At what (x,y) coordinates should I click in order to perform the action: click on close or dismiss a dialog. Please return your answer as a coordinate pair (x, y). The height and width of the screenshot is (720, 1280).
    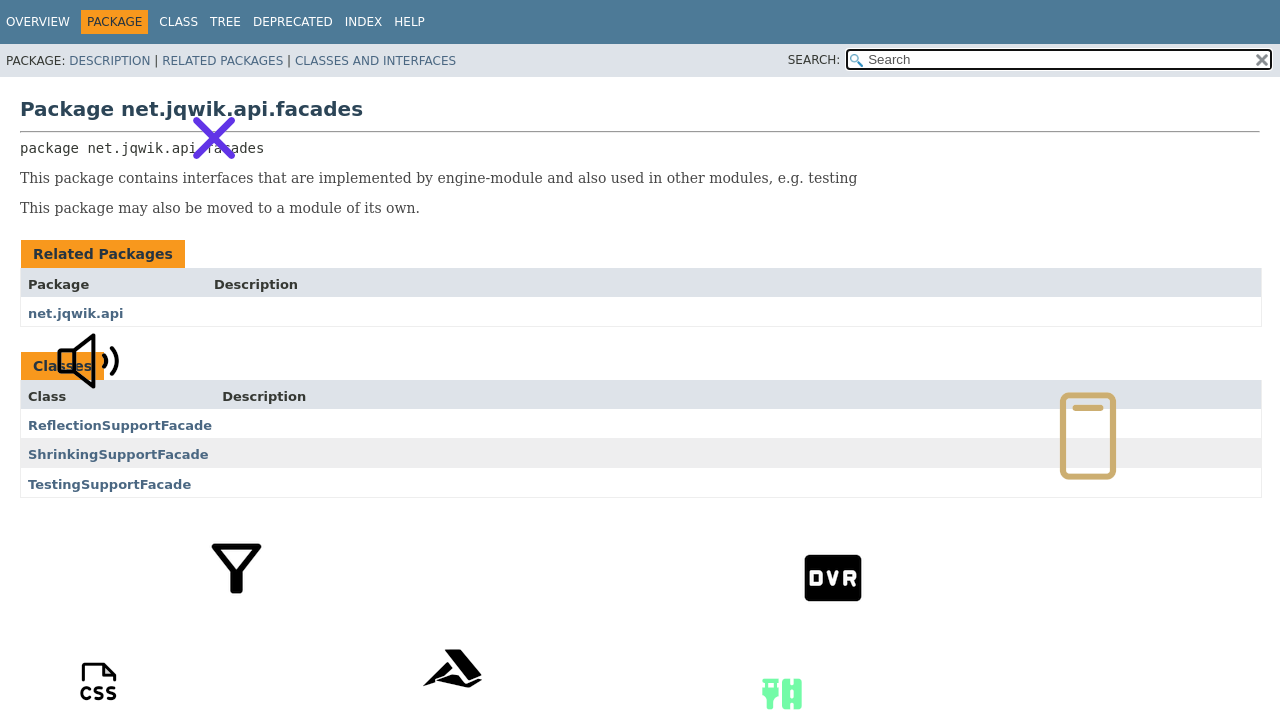
    Looking at the image, I should click on (214, 138).